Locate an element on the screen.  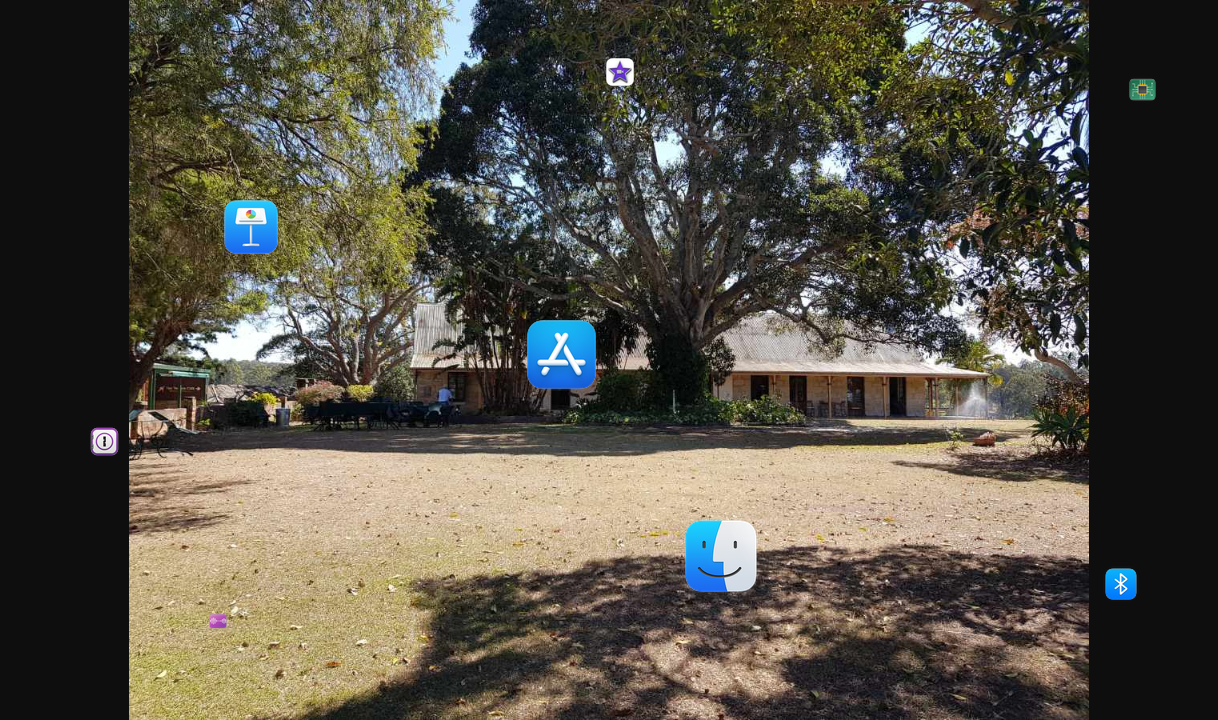
open the App Store to browse and download apps is located at coordinates (561, 354).